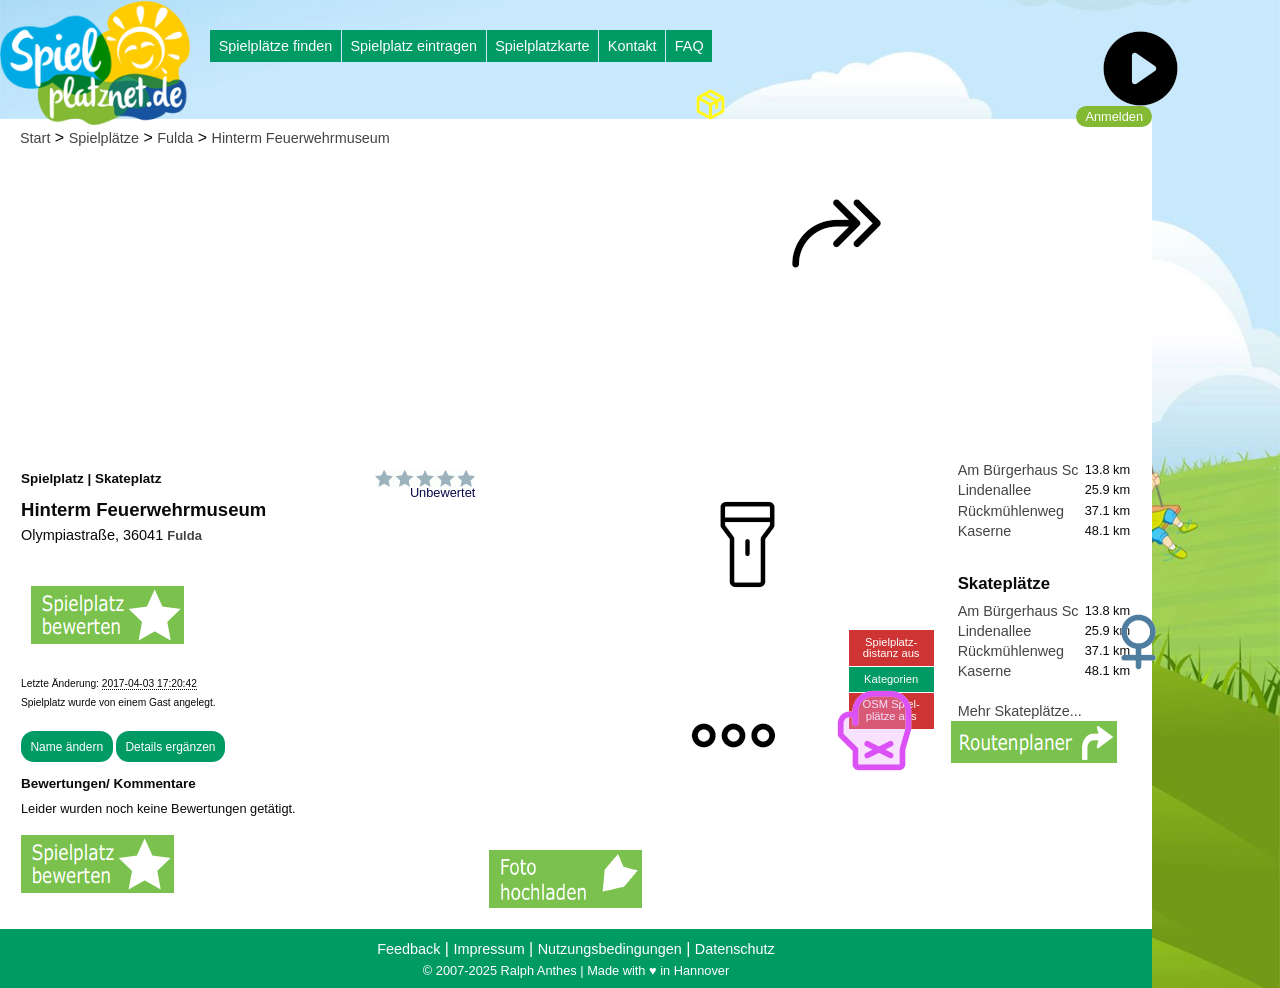 This screenshot has width=1280, height=988. I want to click on view order shipment details, so click(710, 104).